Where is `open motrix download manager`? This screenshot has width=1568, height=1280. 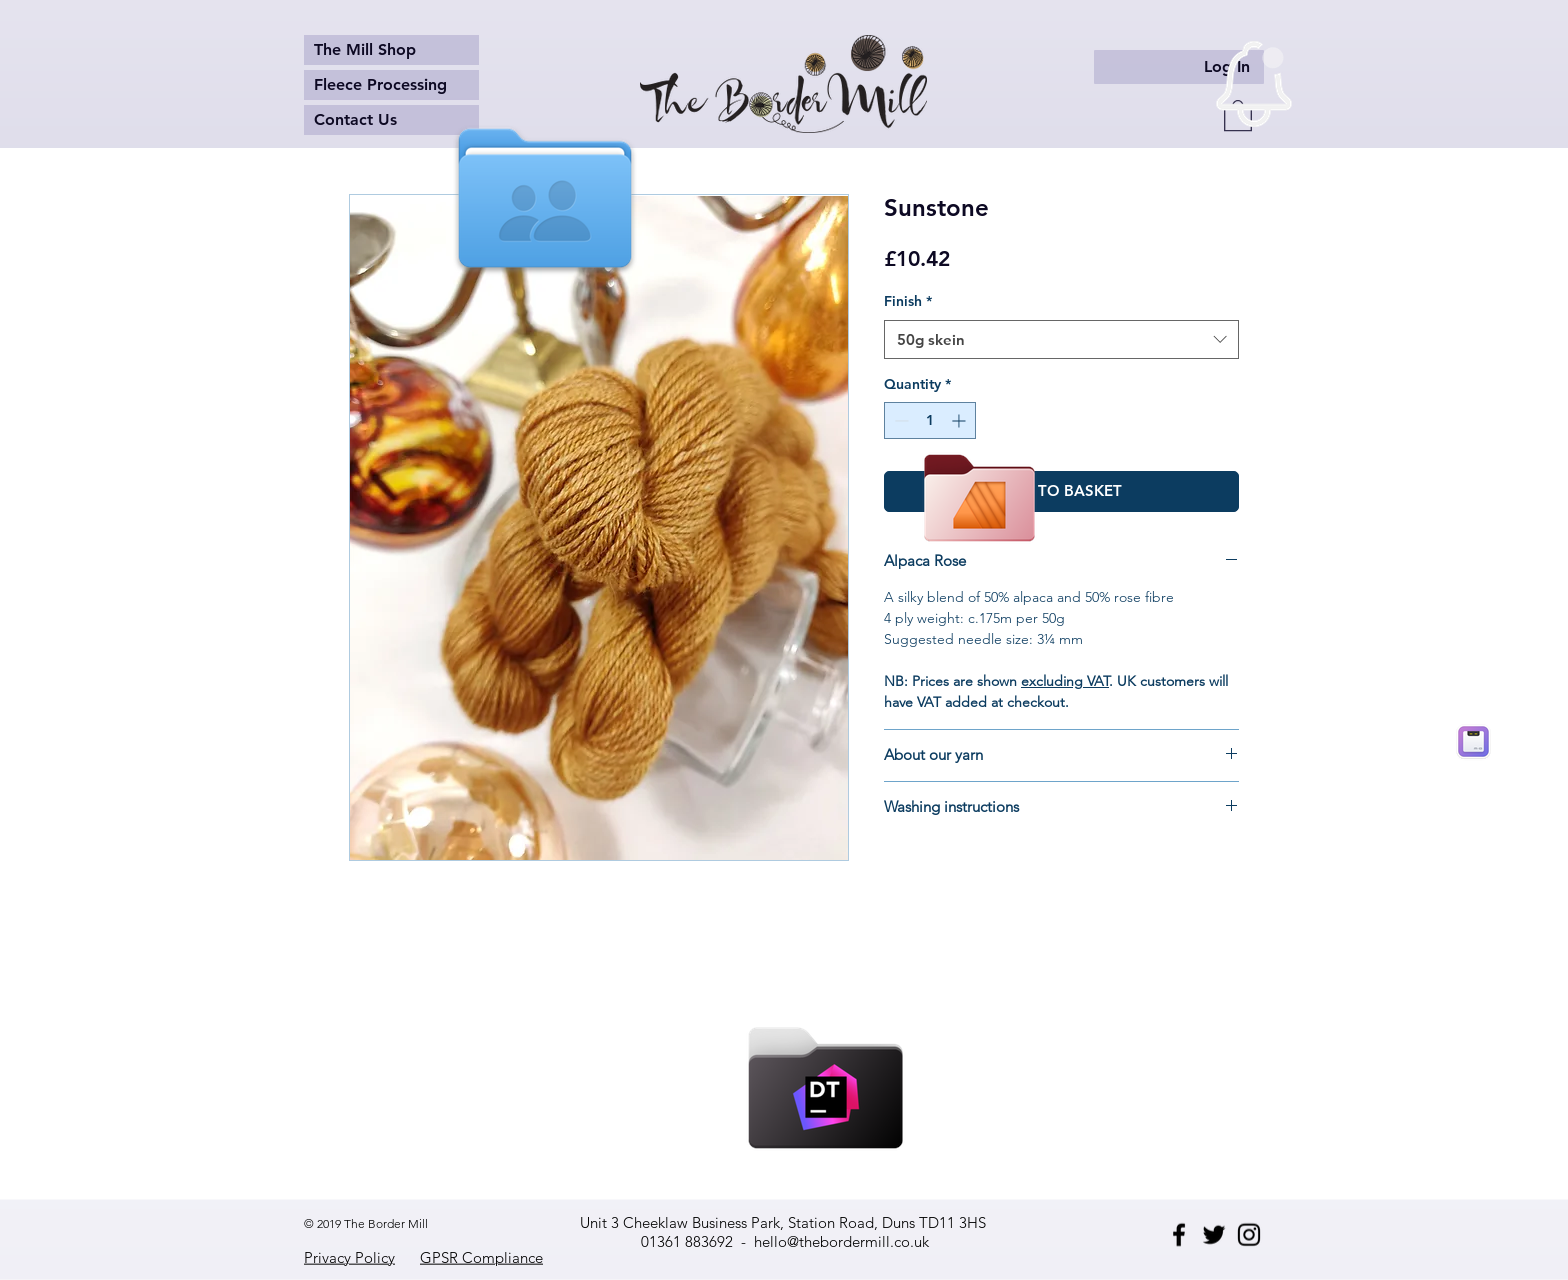 open motrix download manager is located at coordinates (1473, 741).